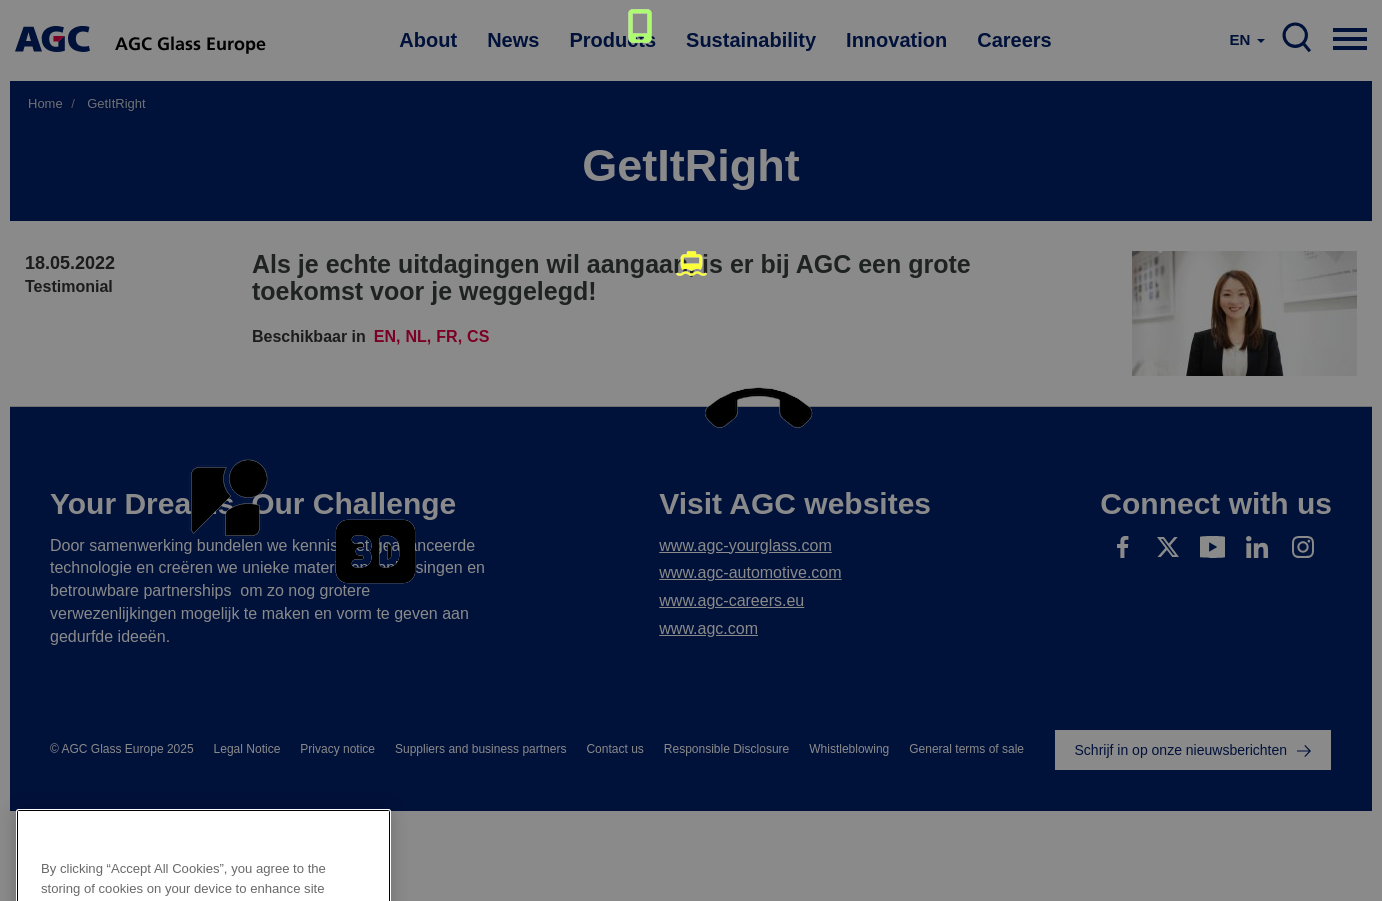  What do you see at coordinates (375, 551) in the screenshot?
I see `indicates 3D content or viewing mode` at bounding box center [375, 551].